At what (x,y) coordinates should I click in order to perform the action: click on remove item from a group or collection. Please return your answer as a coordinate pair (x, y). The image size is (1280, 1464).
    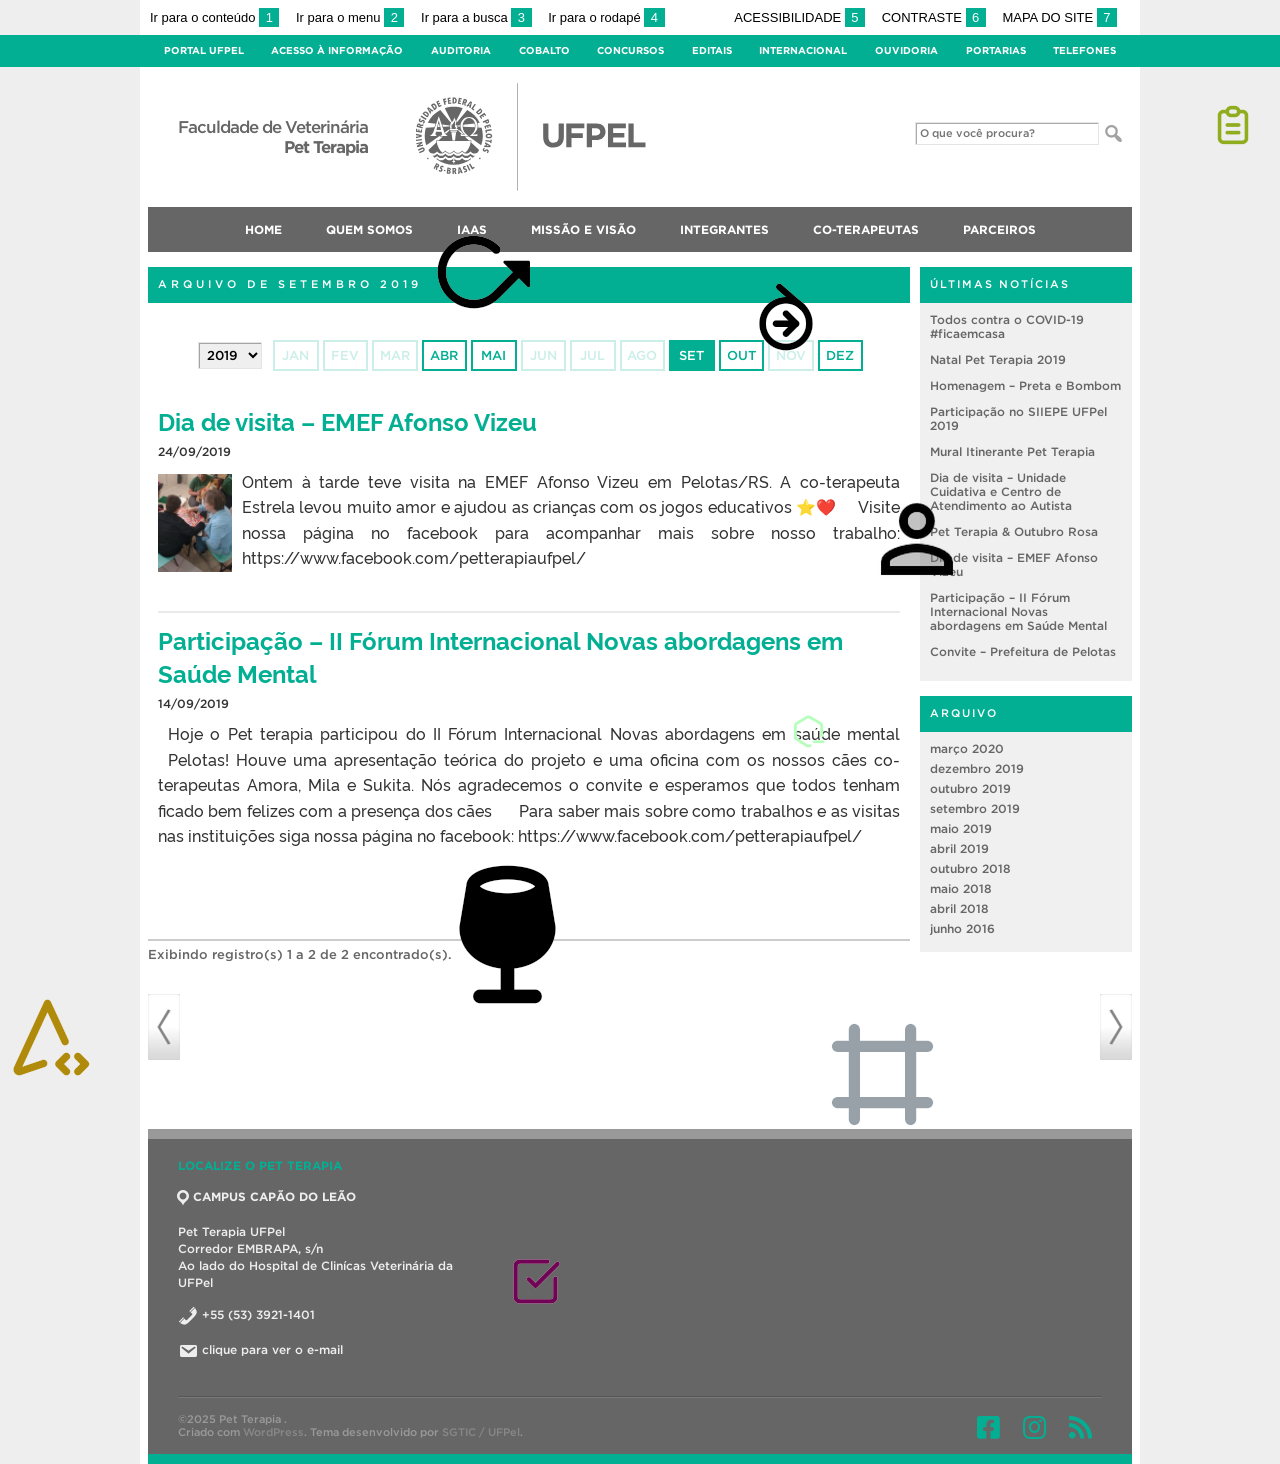
    Looking at the image, I should click on (808, 731).